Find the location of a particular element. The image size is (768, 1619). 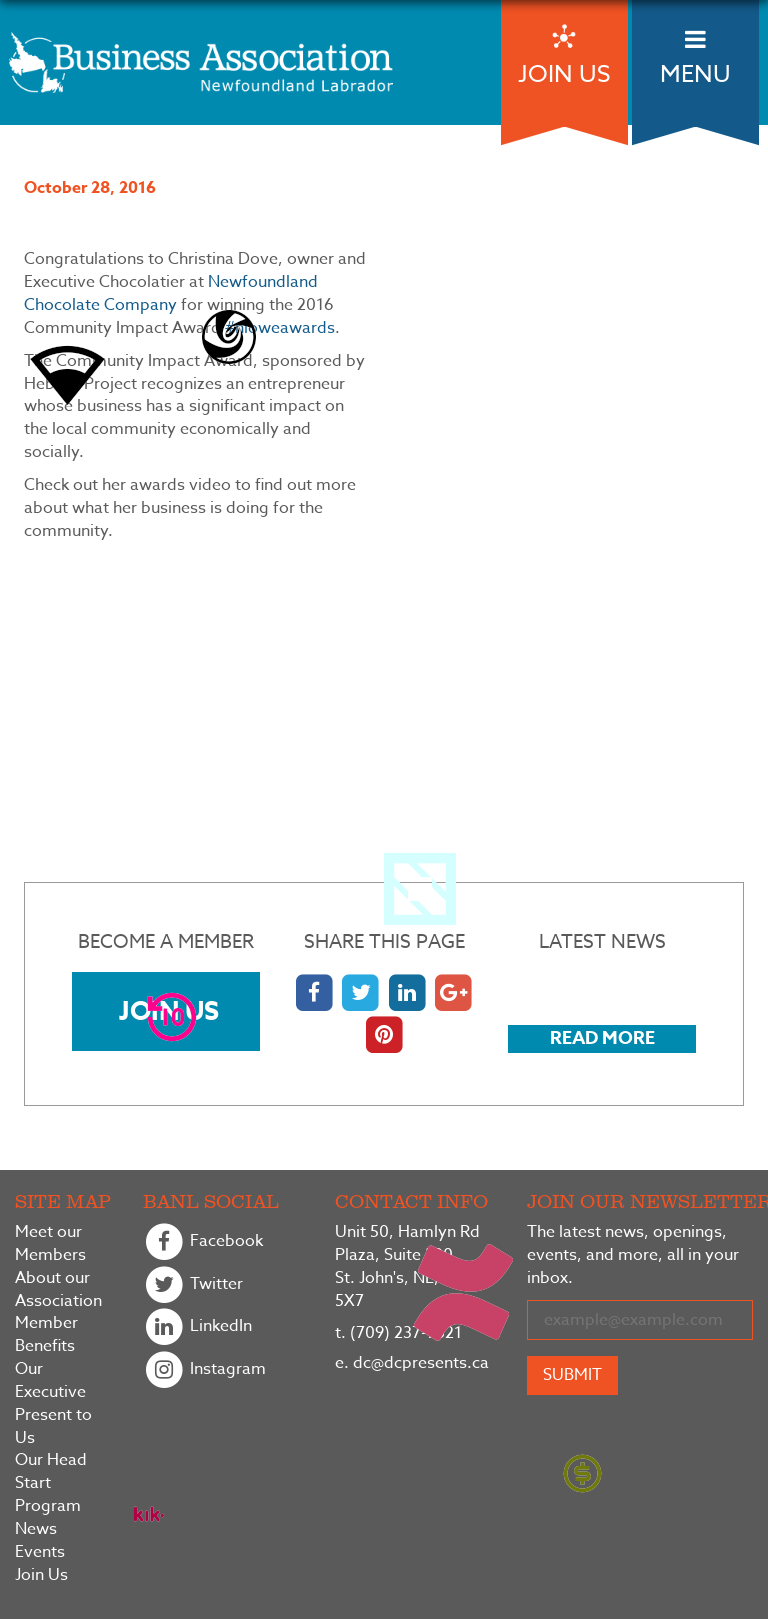

open Confluence workspace is located at coordinates (463, 1292).